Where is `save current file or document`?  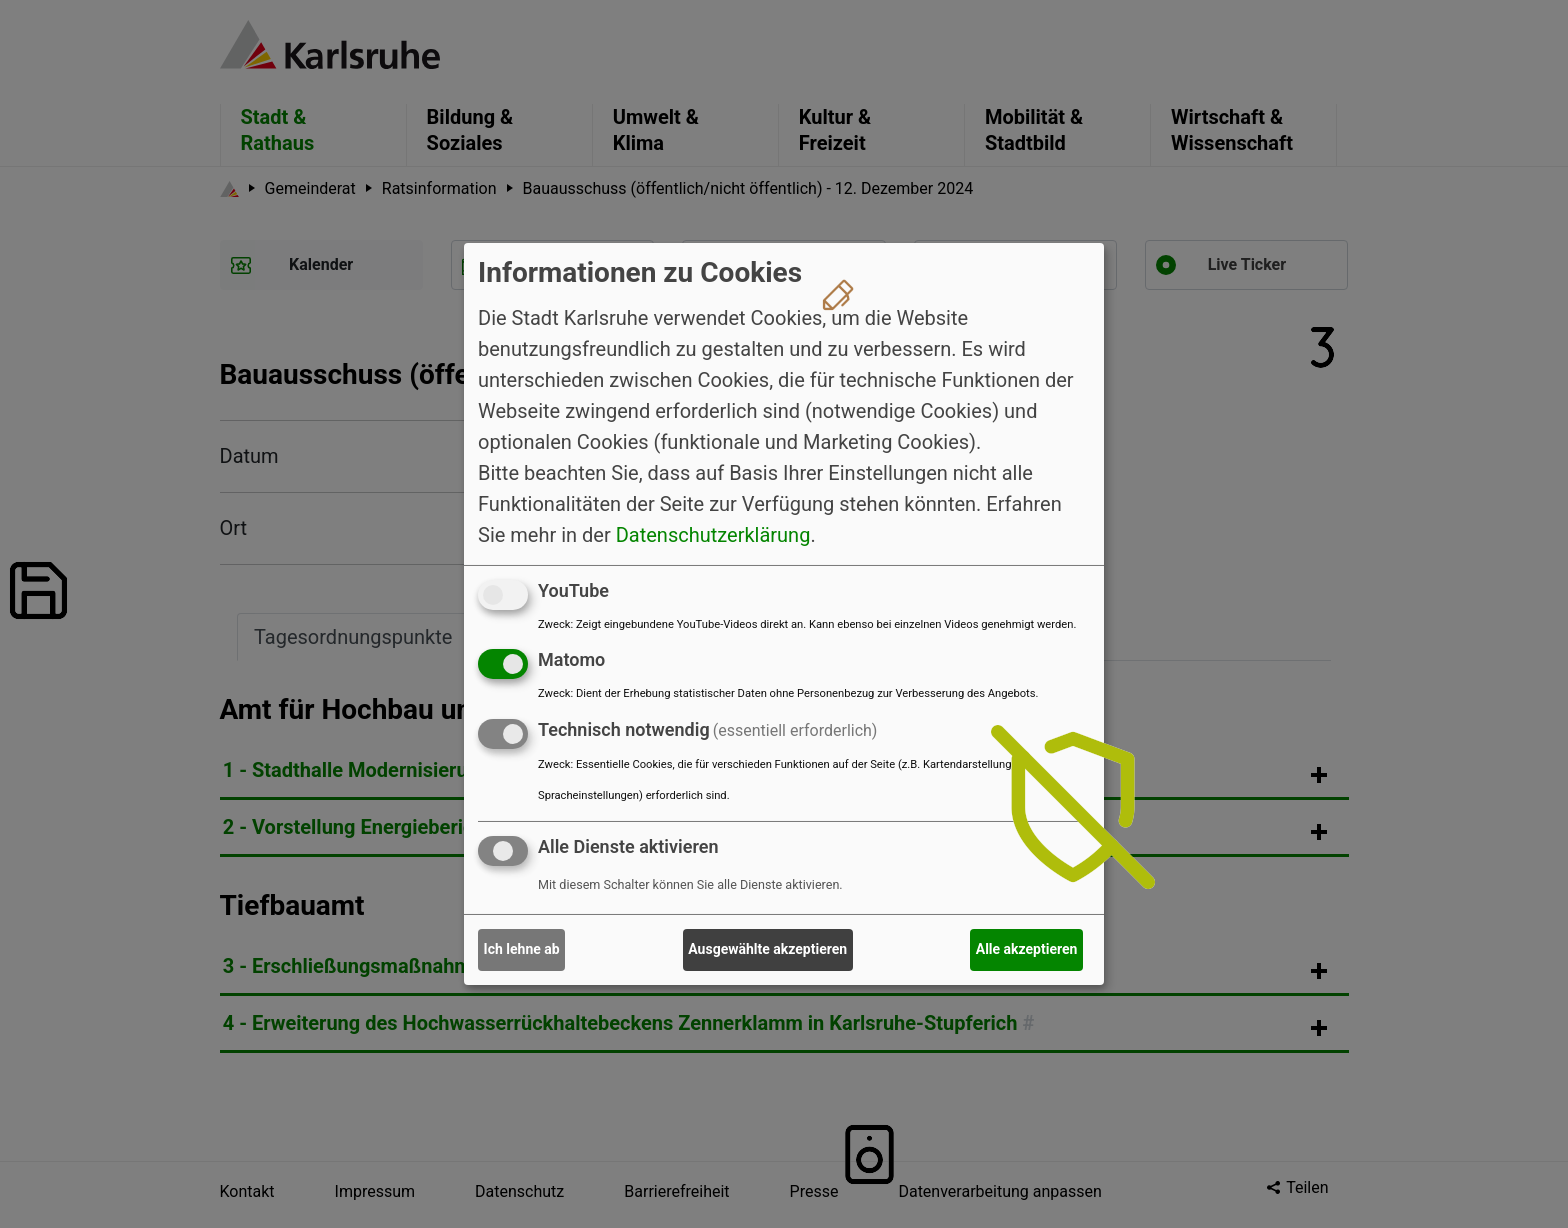
save current file or document is located at coordinates (38, 590).